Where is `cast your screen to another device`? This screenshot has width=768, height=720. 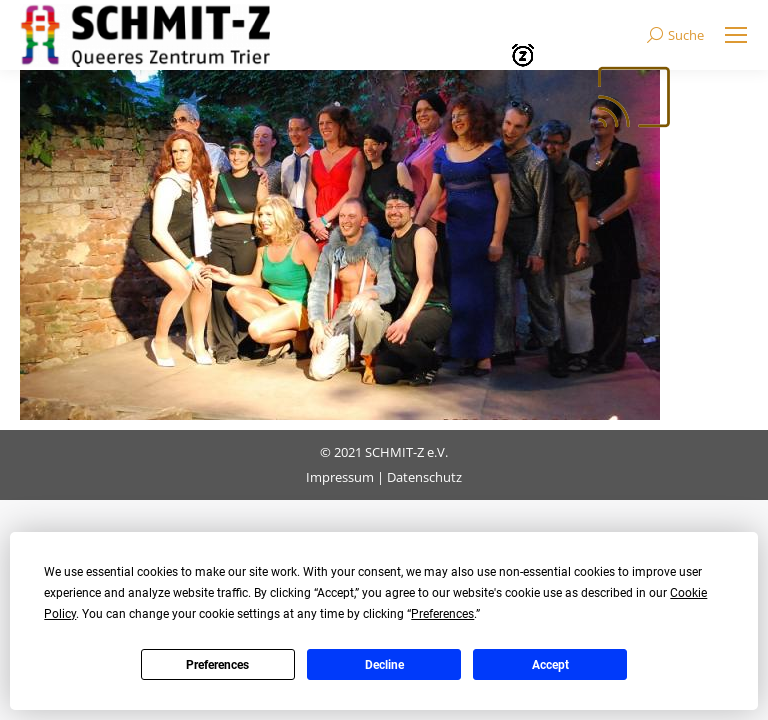
cast your screen to another device is located at coordinates (634, 97).